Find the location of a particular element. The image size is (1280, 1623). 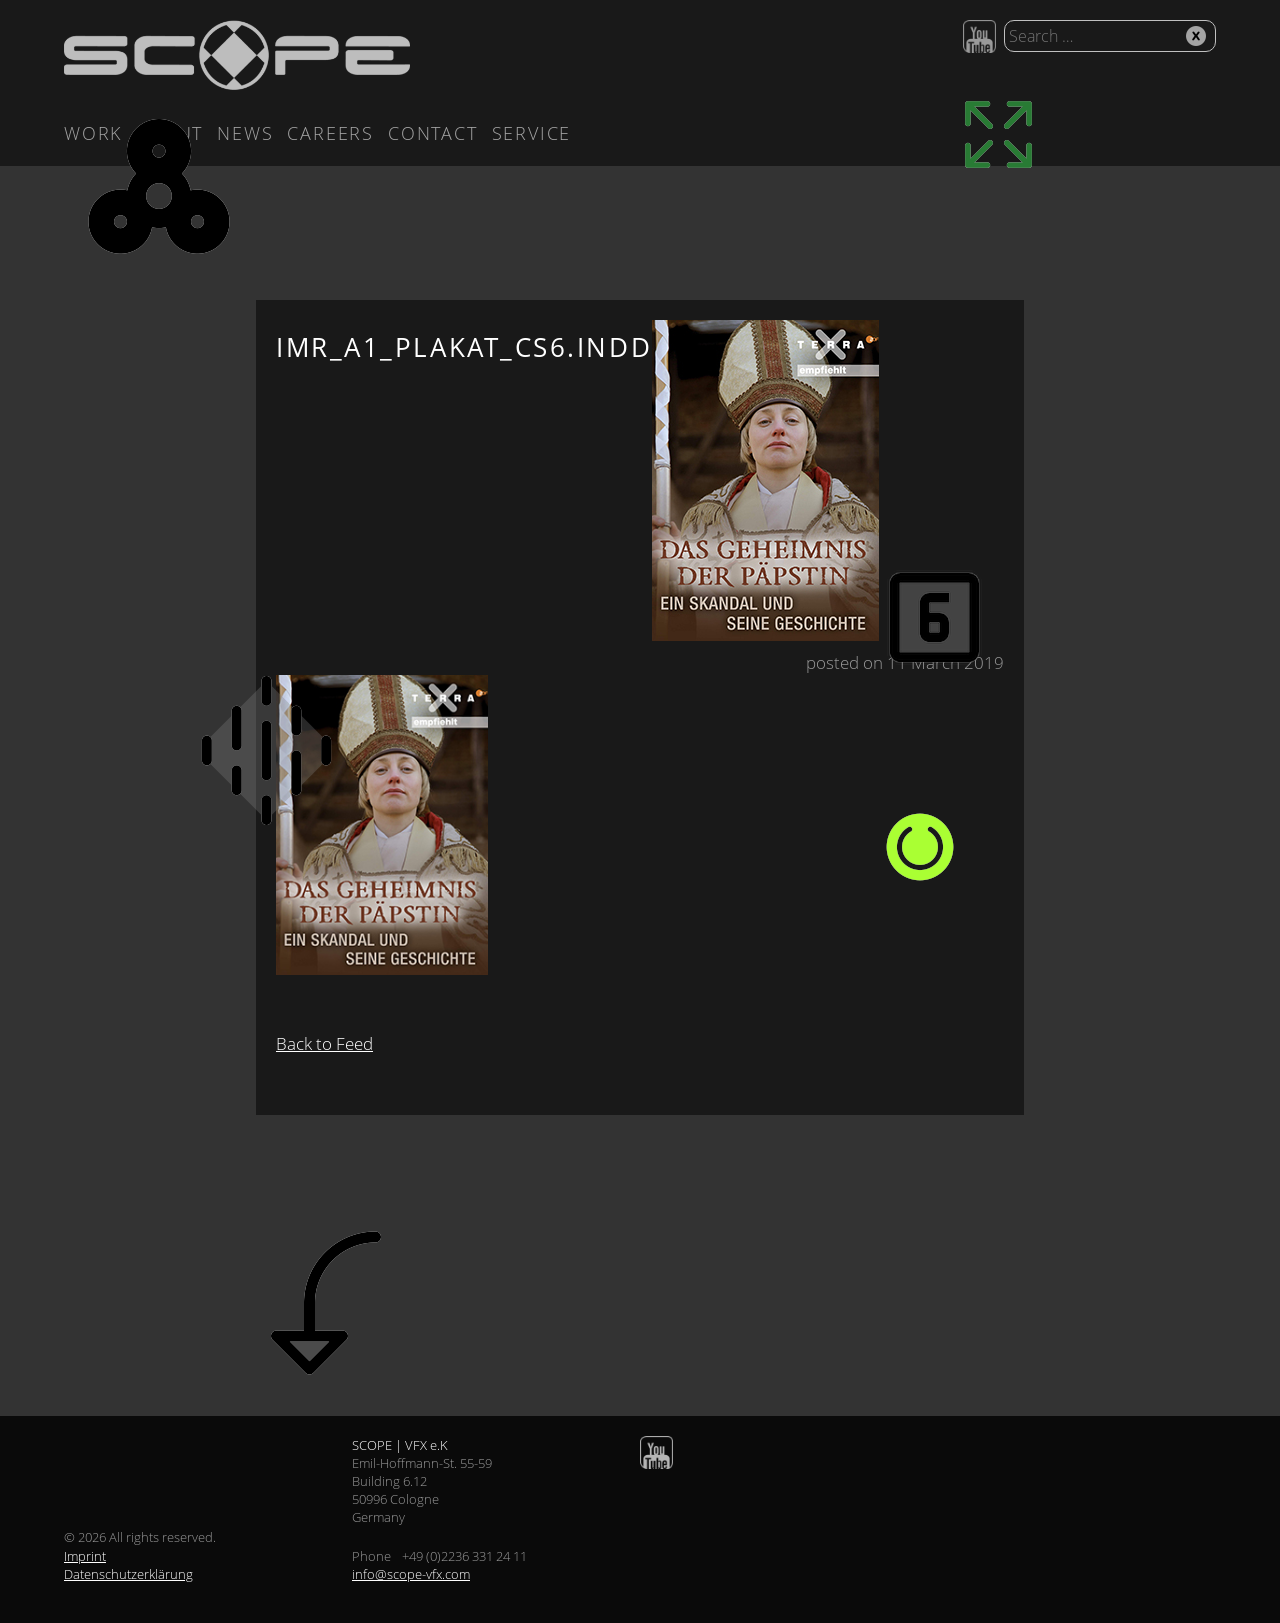

fidget spinner toy or game icon is located at coordinates (159, 196).